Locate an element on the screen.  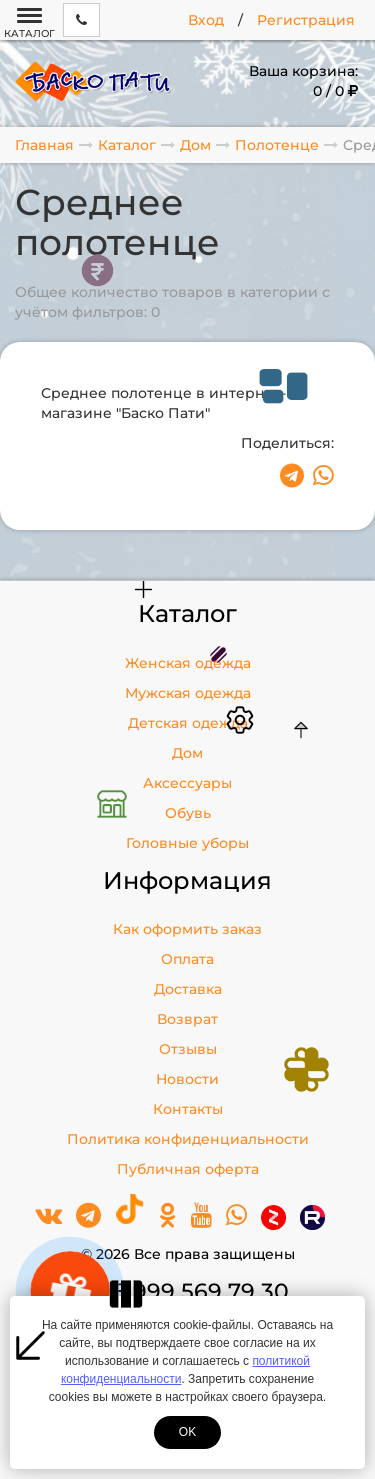
view grouped elements or components is located at coordinates (283, 384).